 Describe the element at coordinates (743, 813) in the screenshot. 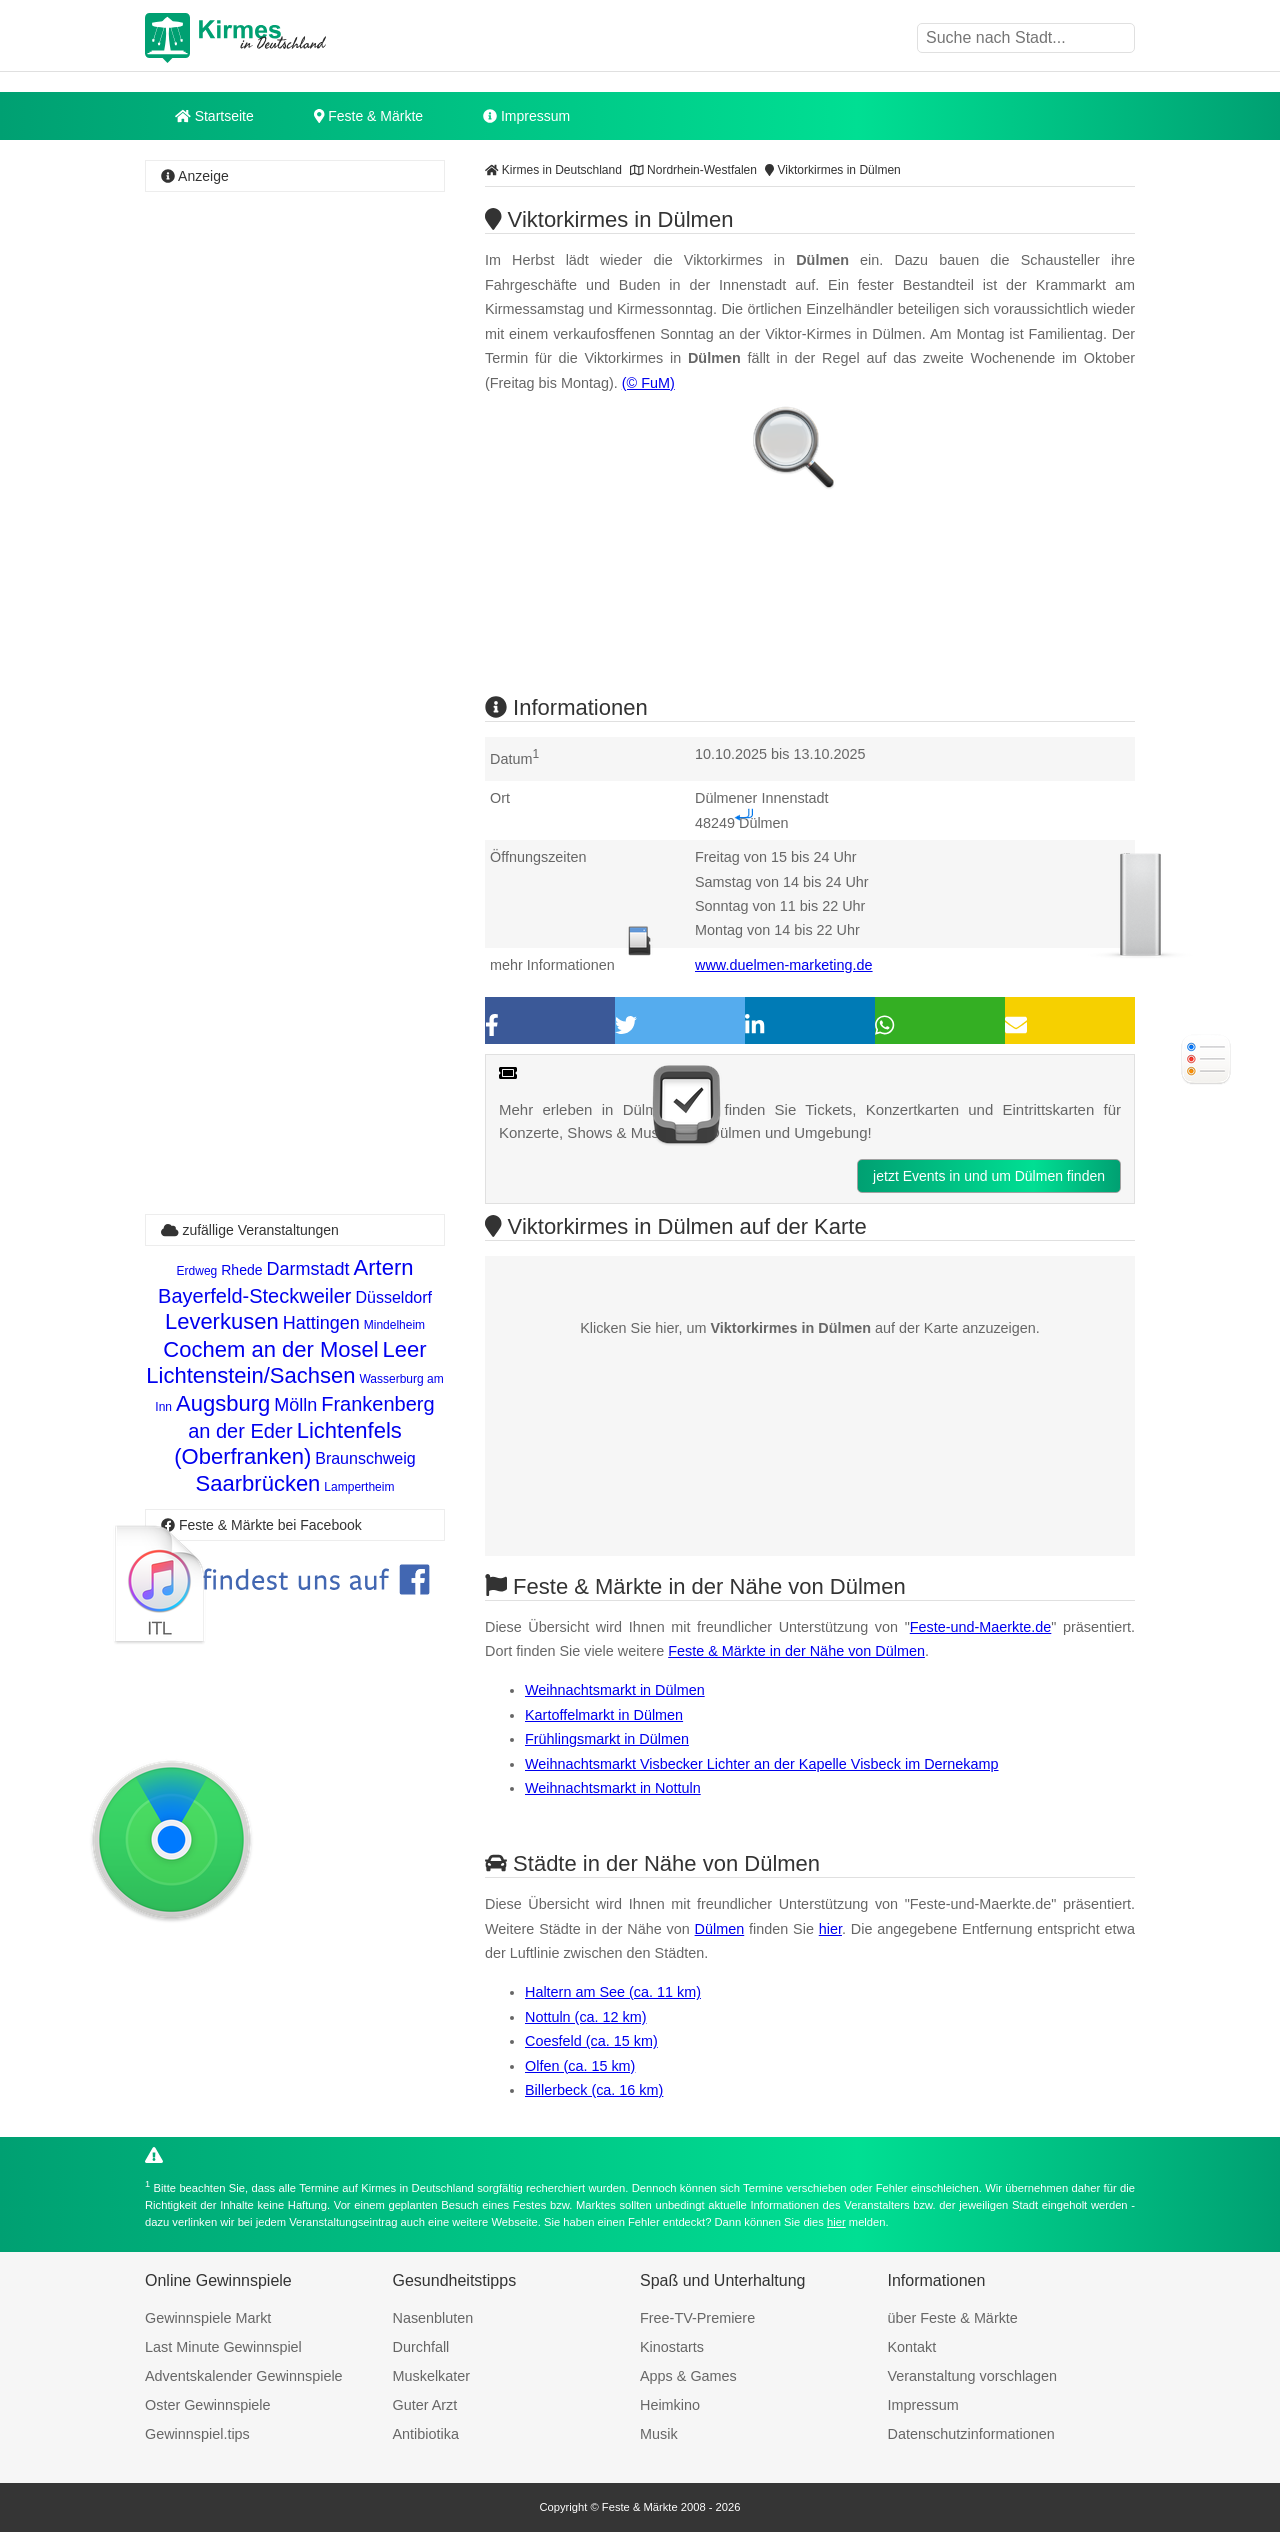

I see `reply to all recipients of an email` at that location.